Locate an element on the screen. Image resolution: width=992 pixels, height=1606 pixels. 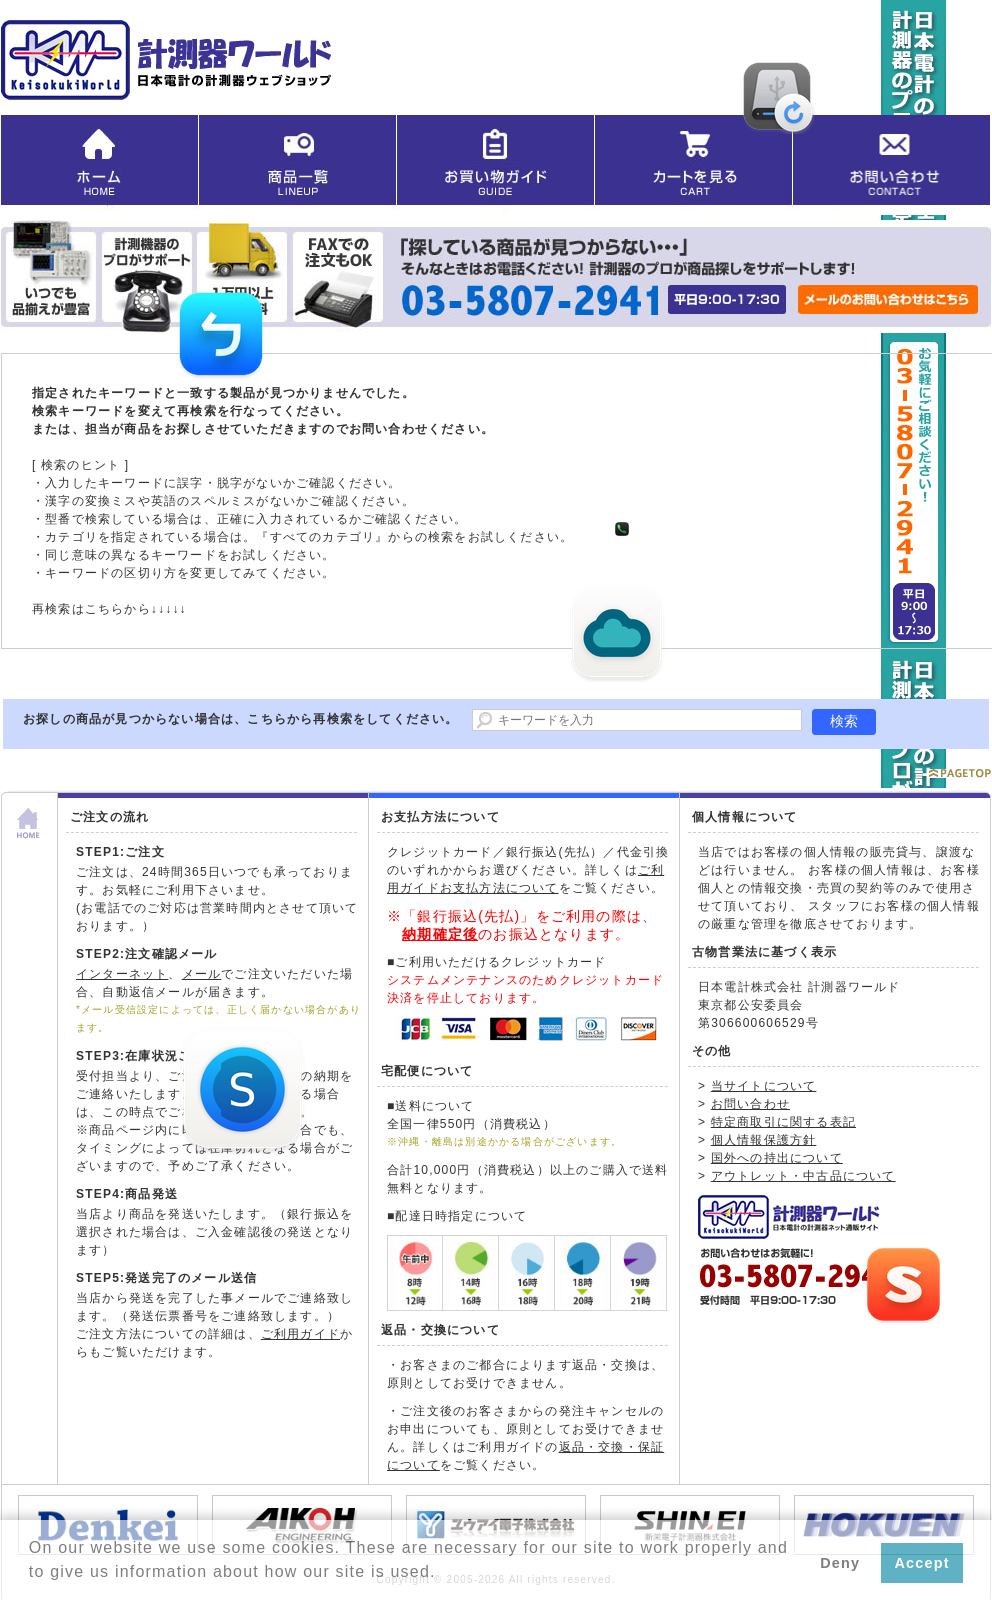
open ibus bopomofo input method app is located at coordinates (221, 334).